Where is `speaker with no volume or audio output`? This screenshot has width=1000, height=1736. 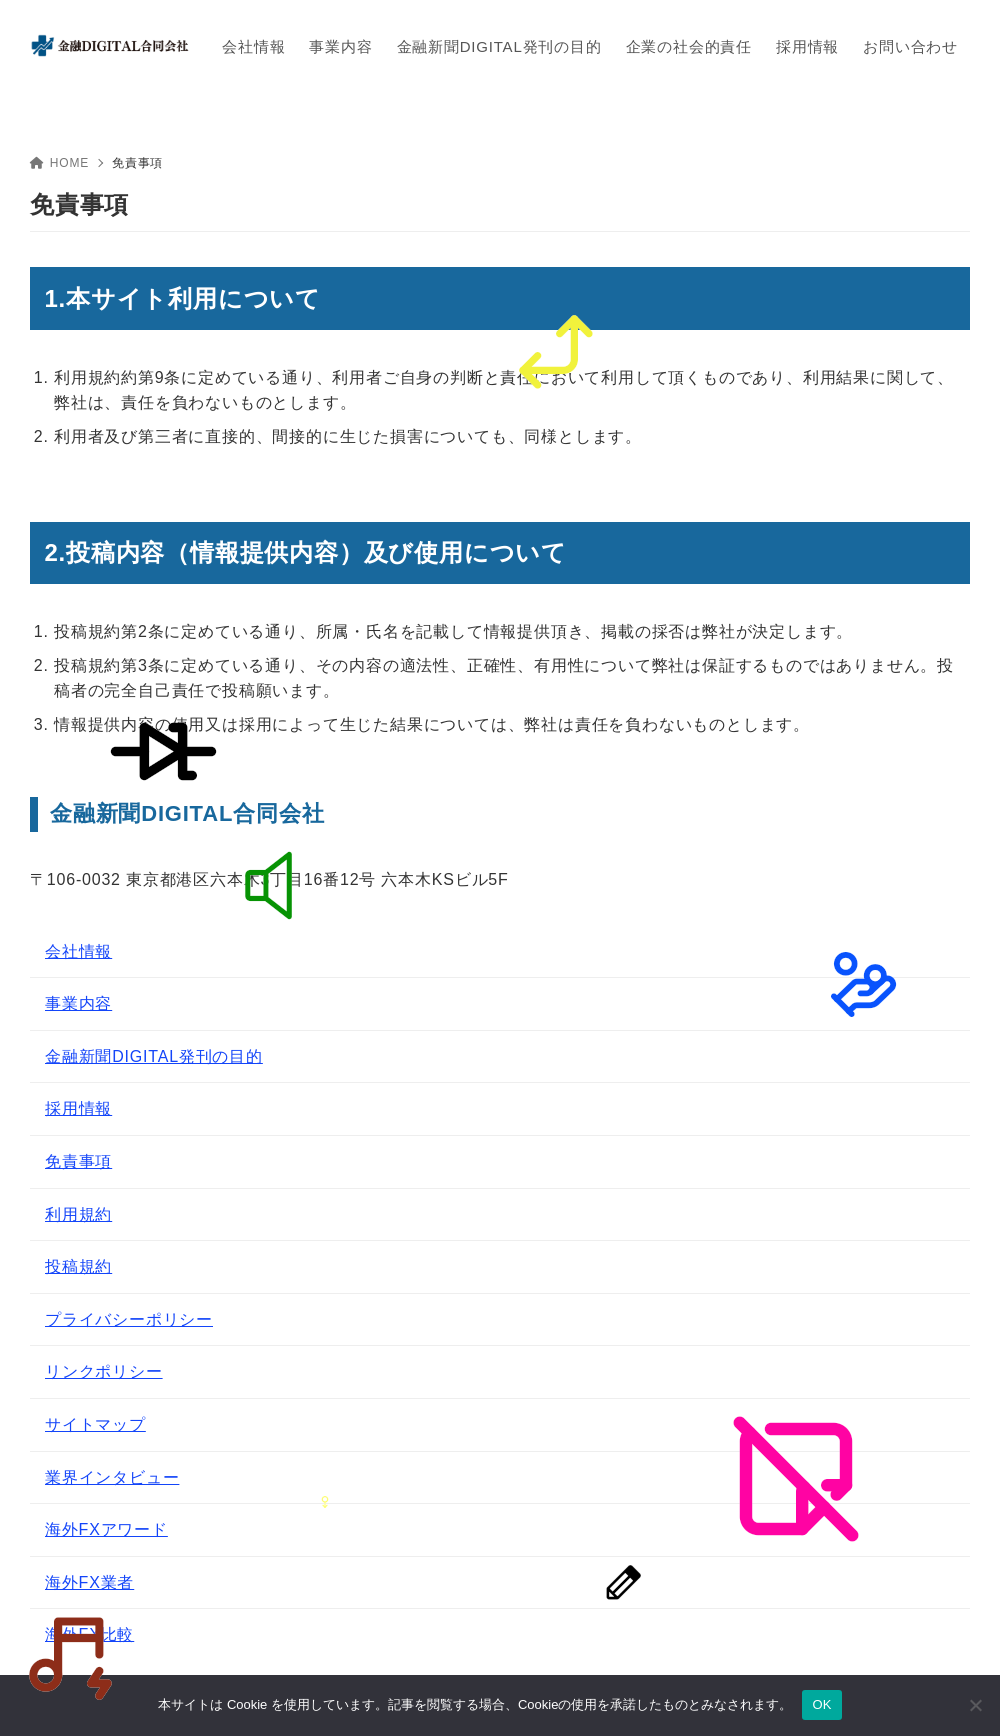 speaker with no volume or audio output is located at coordinates (281, 885).